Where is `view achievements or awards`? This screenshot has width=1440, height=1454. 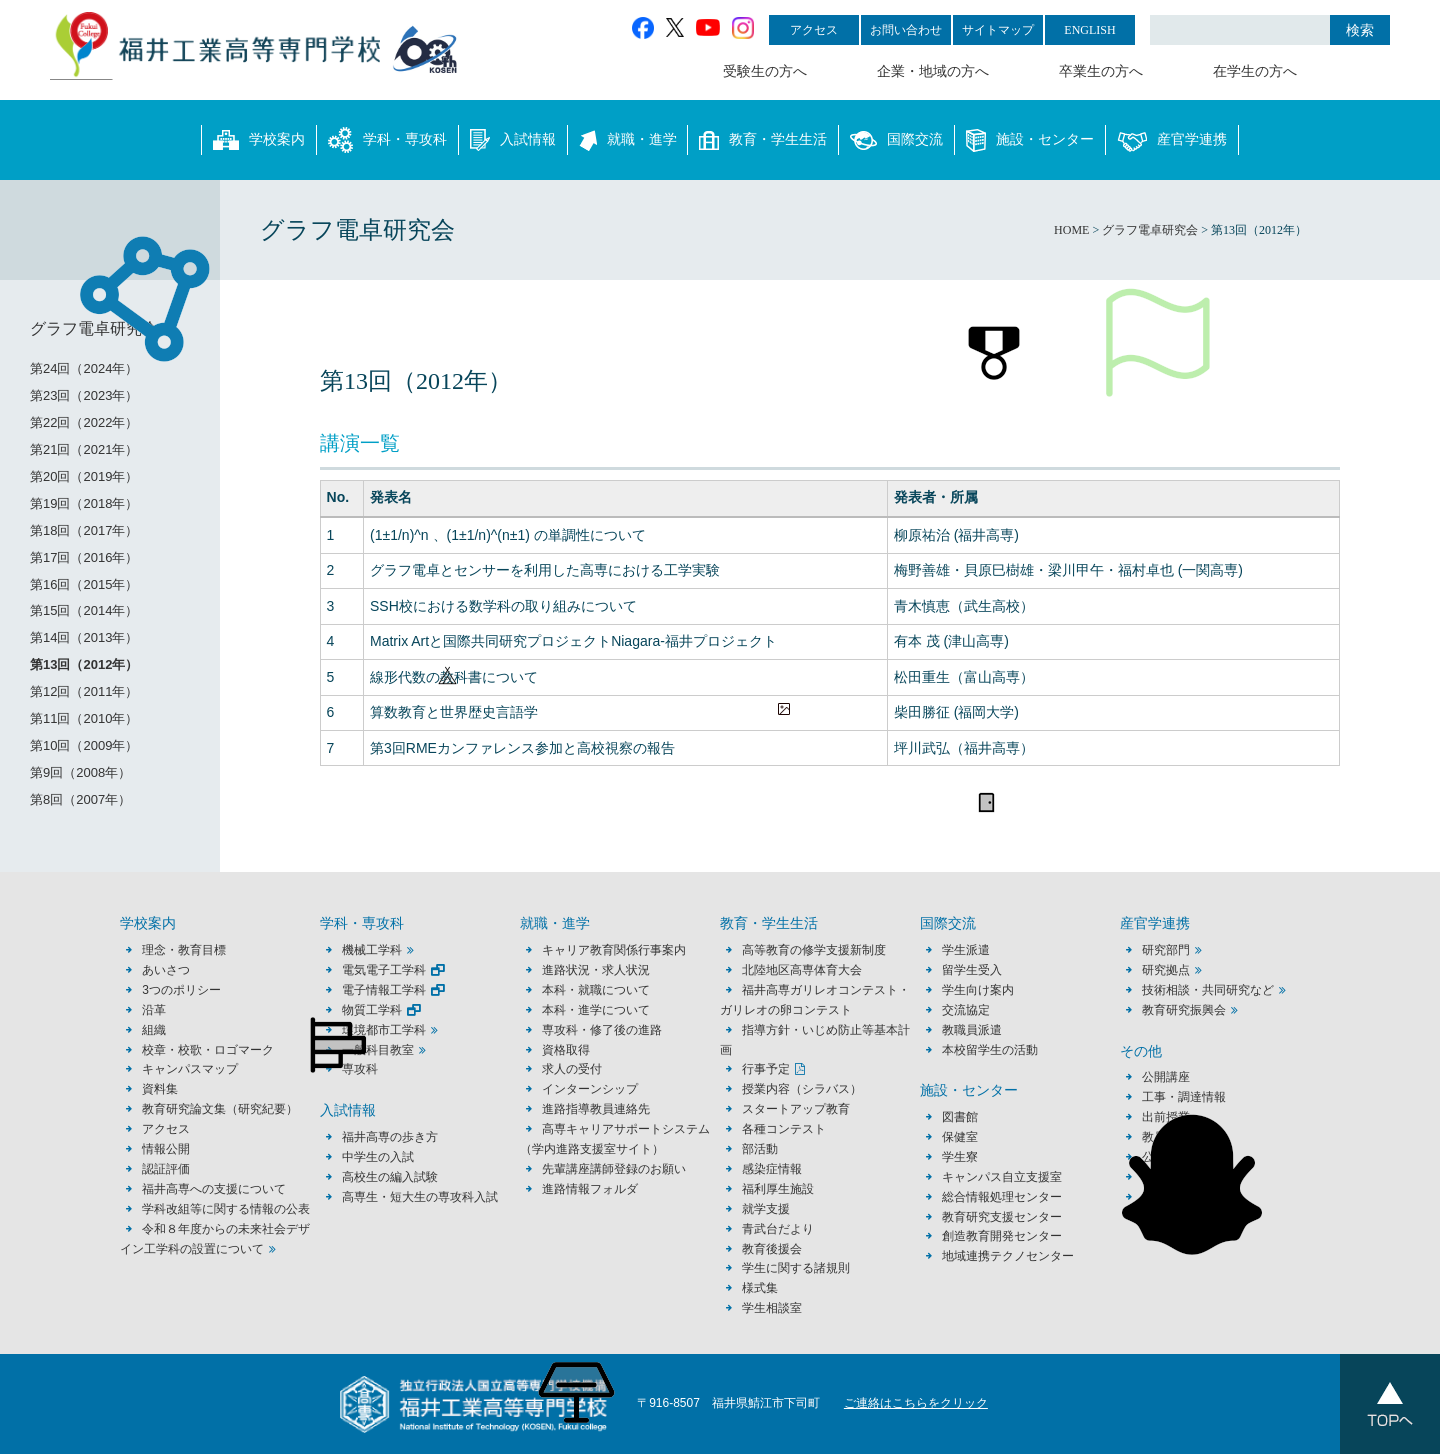 view achievements or awards is located at coordinates (994, 350).